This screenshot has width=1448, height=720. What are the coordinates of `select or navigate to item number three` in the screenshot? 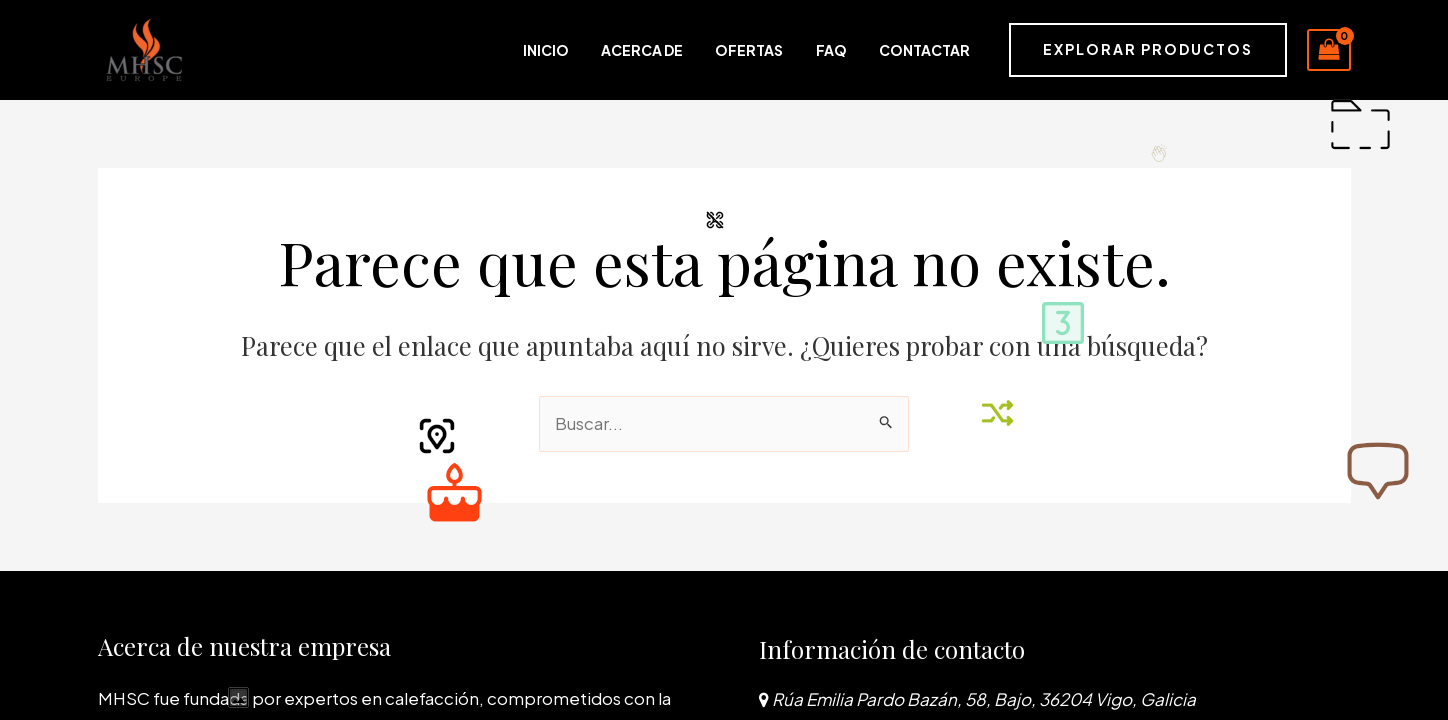 It's located at (1063, 323).